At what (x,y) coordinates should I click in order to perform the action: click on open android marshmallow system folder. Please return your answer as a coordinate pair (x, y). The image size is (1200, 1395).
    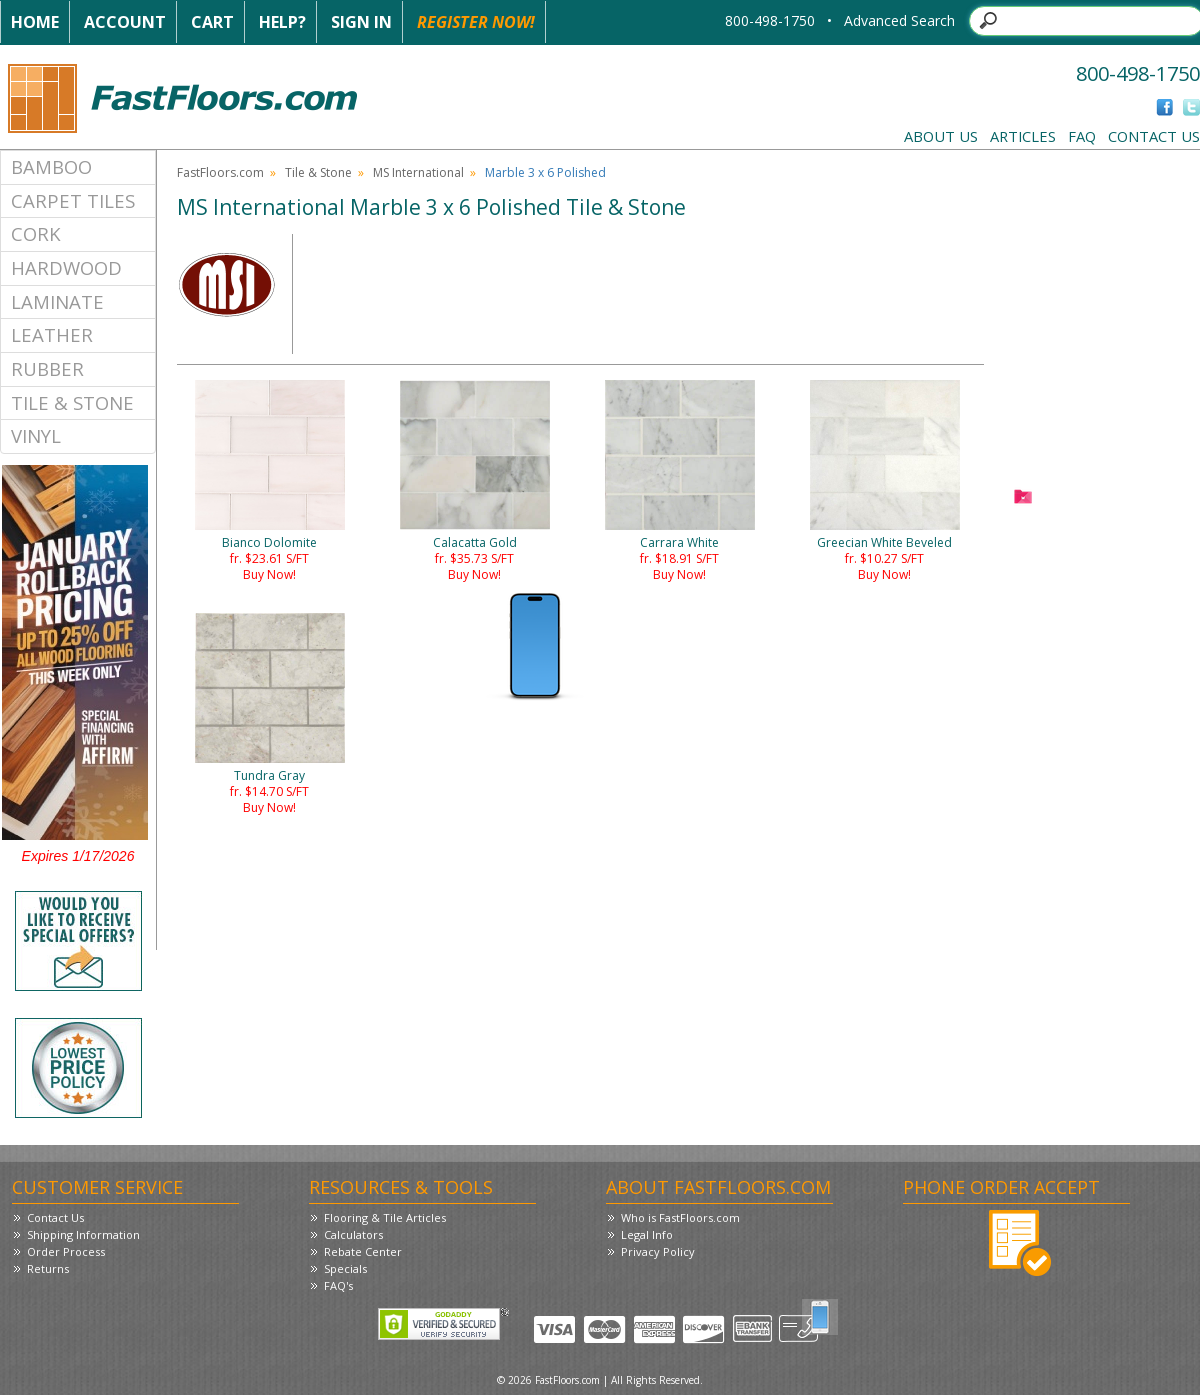
    Looking at the image, I should click on (1023, 497).